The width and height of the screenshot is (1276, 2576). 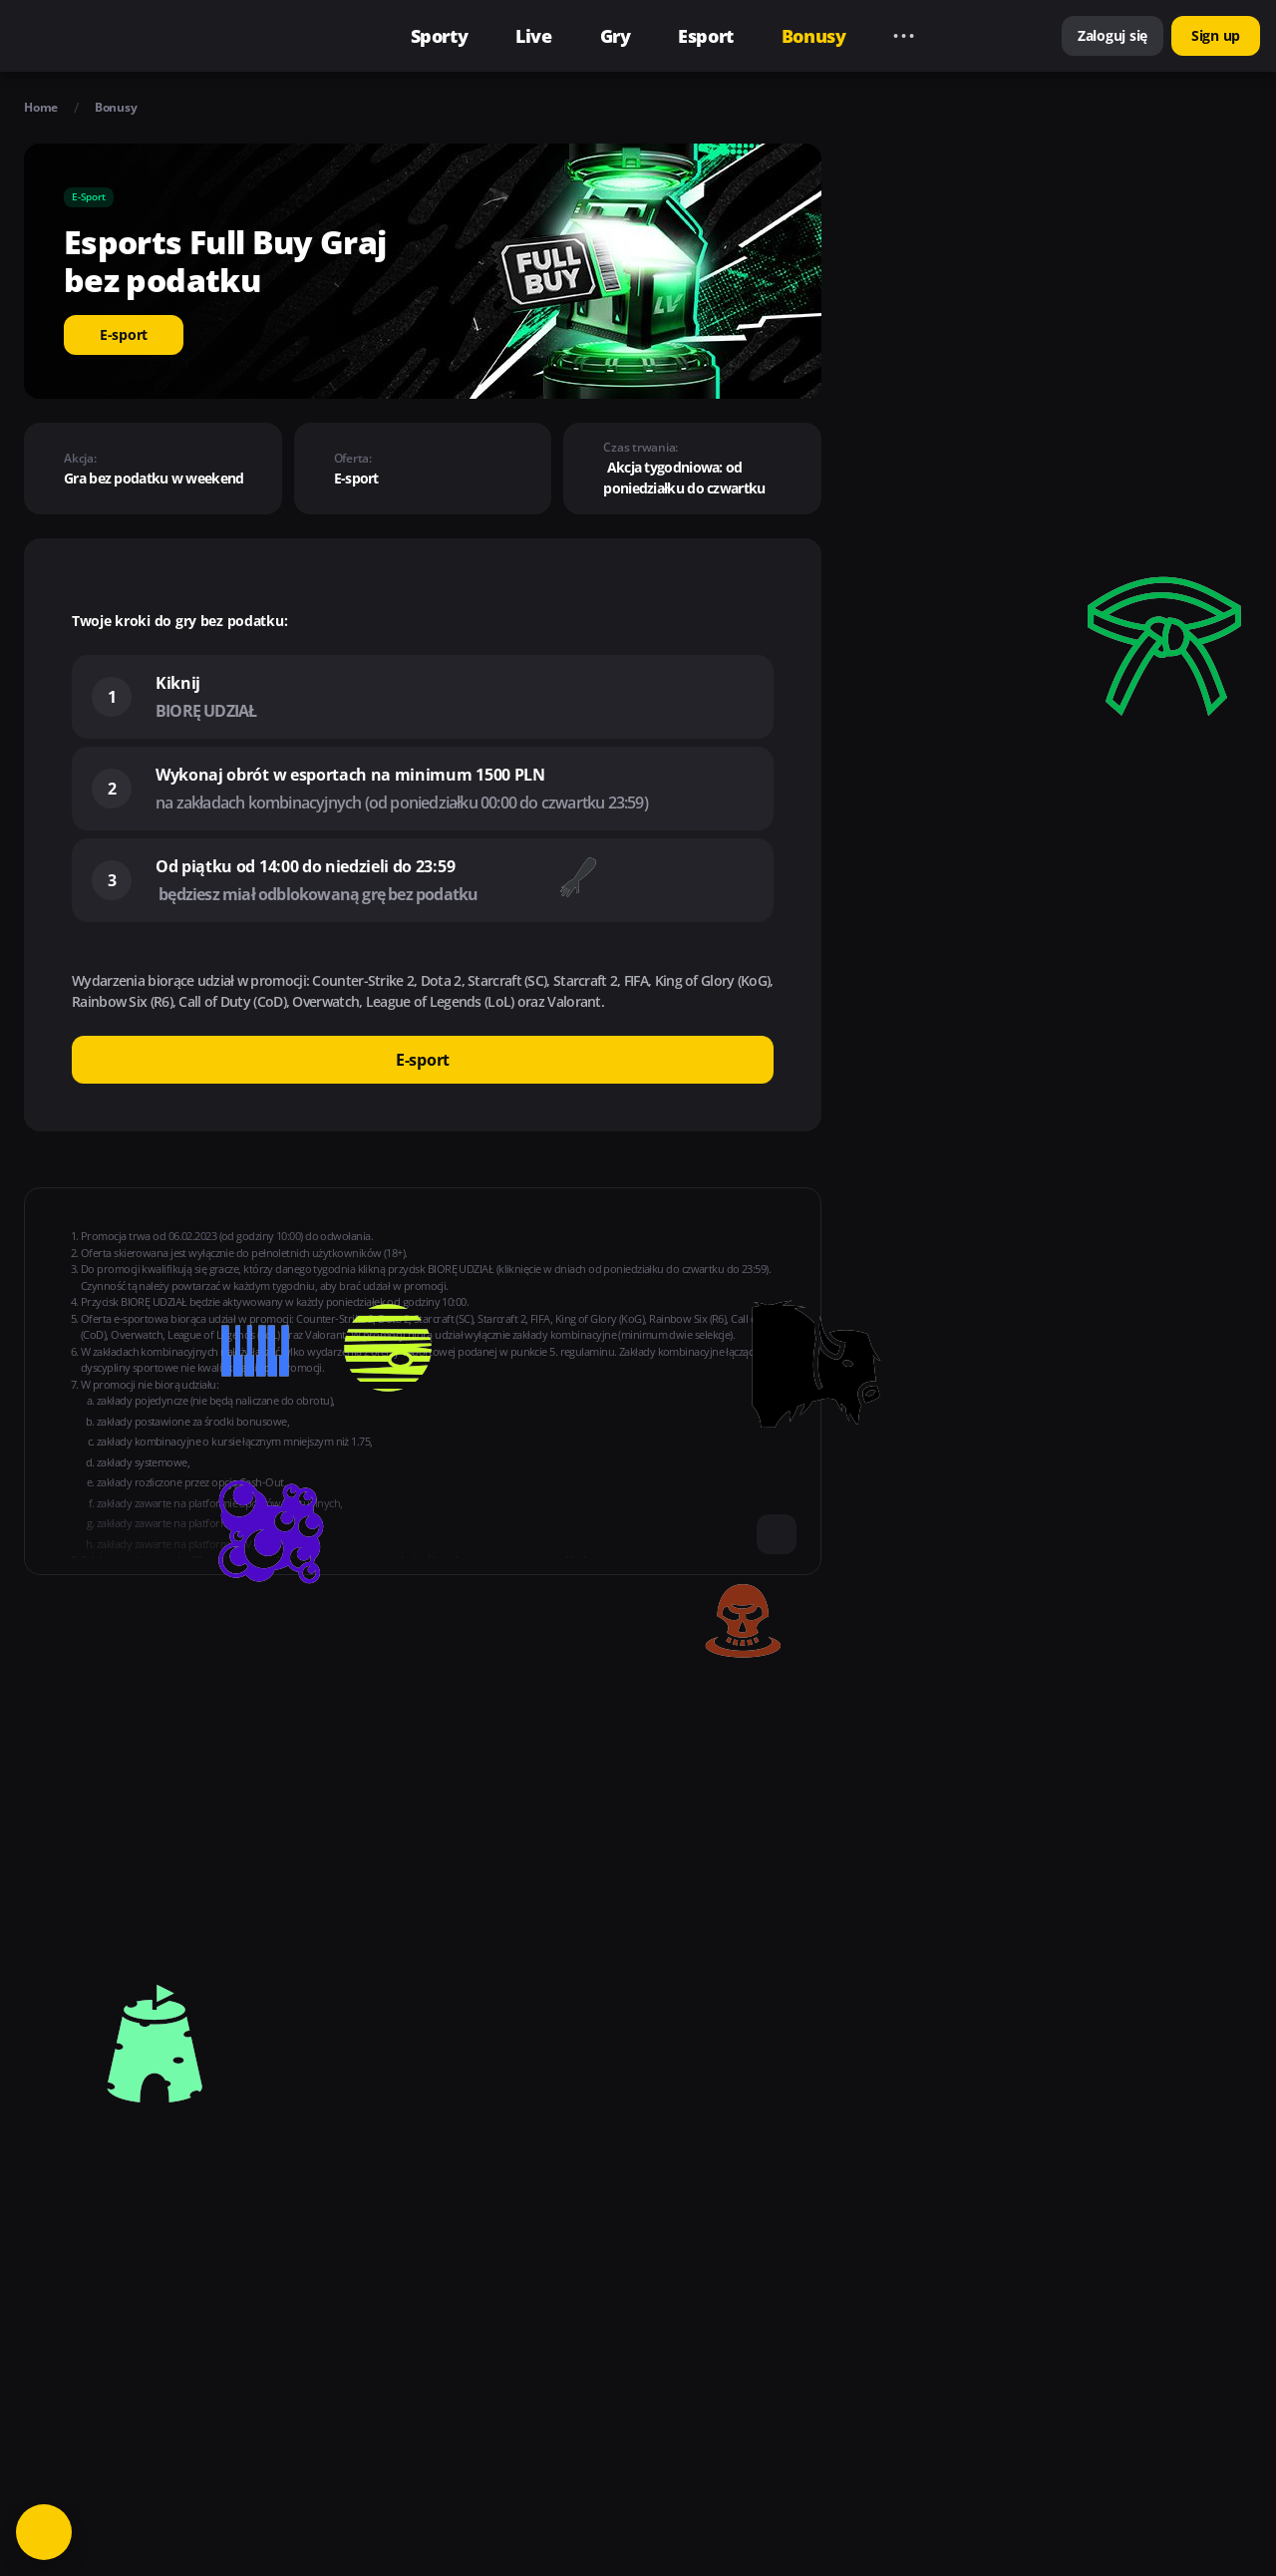 I want to click on indicates foam or bubbles effect in game, so click(x=269, y=1532).